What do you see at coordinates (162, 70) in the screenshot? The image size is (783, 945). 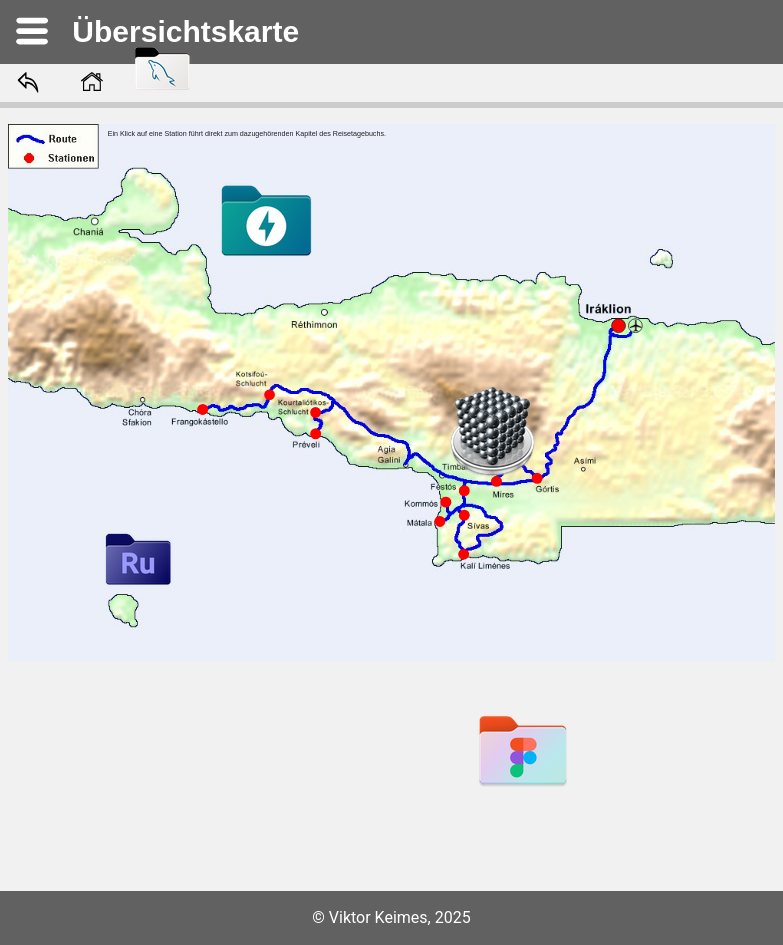 I see `open mysql database files folder` at bounding box center [162, 70].